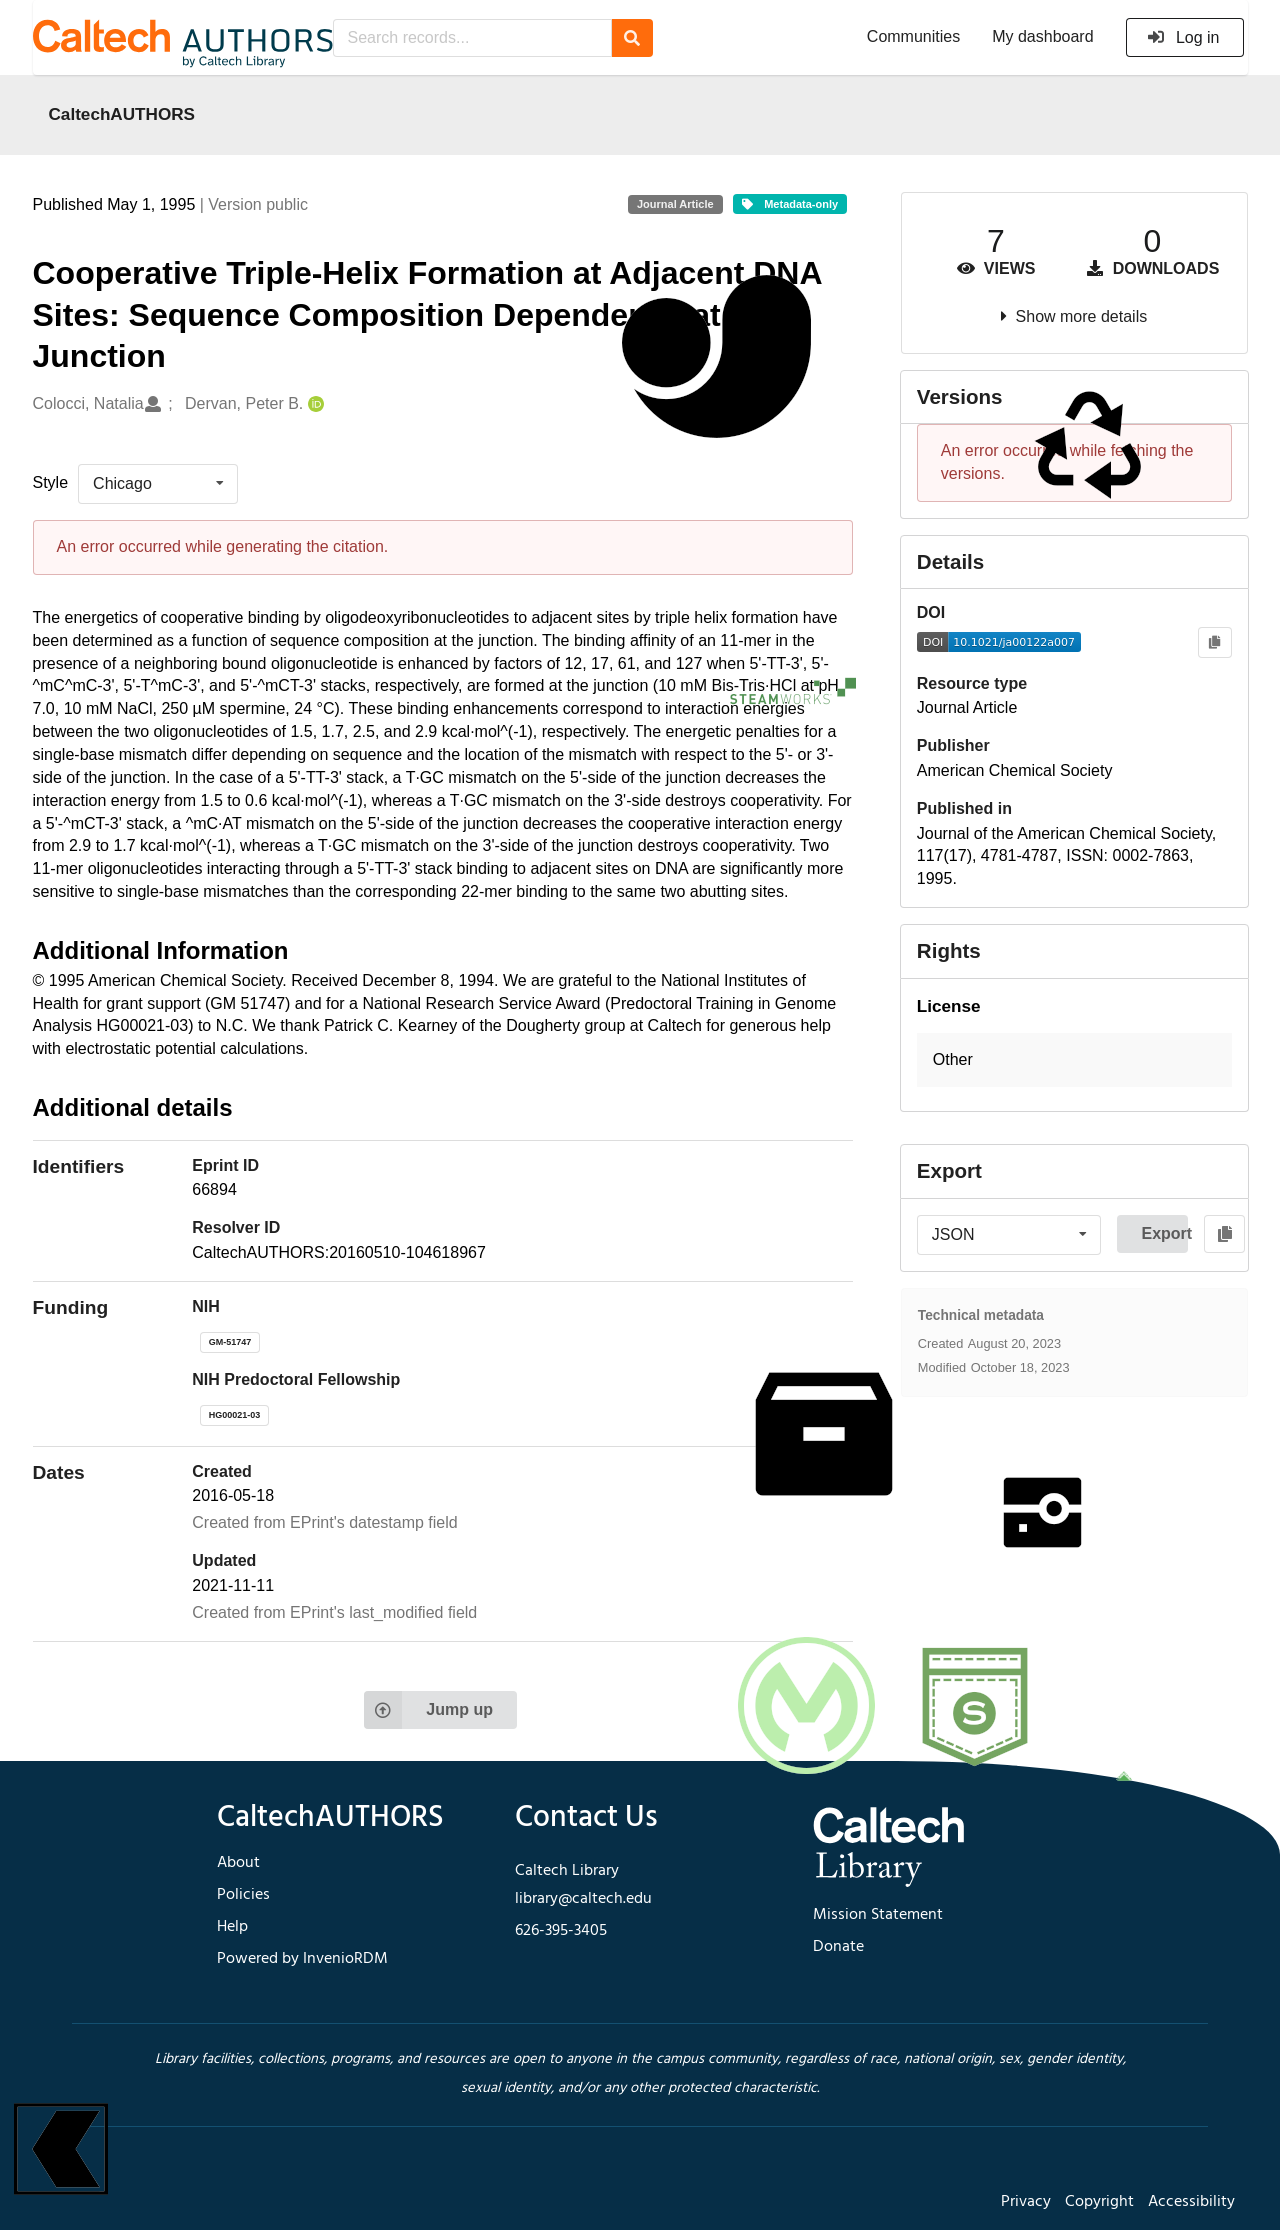 This screenshot has width=1280, height=2230. What do you see at coordinates (716, 356) in the screenshot?
I see `ultralytics company logo` at bounding box center [716, 356].